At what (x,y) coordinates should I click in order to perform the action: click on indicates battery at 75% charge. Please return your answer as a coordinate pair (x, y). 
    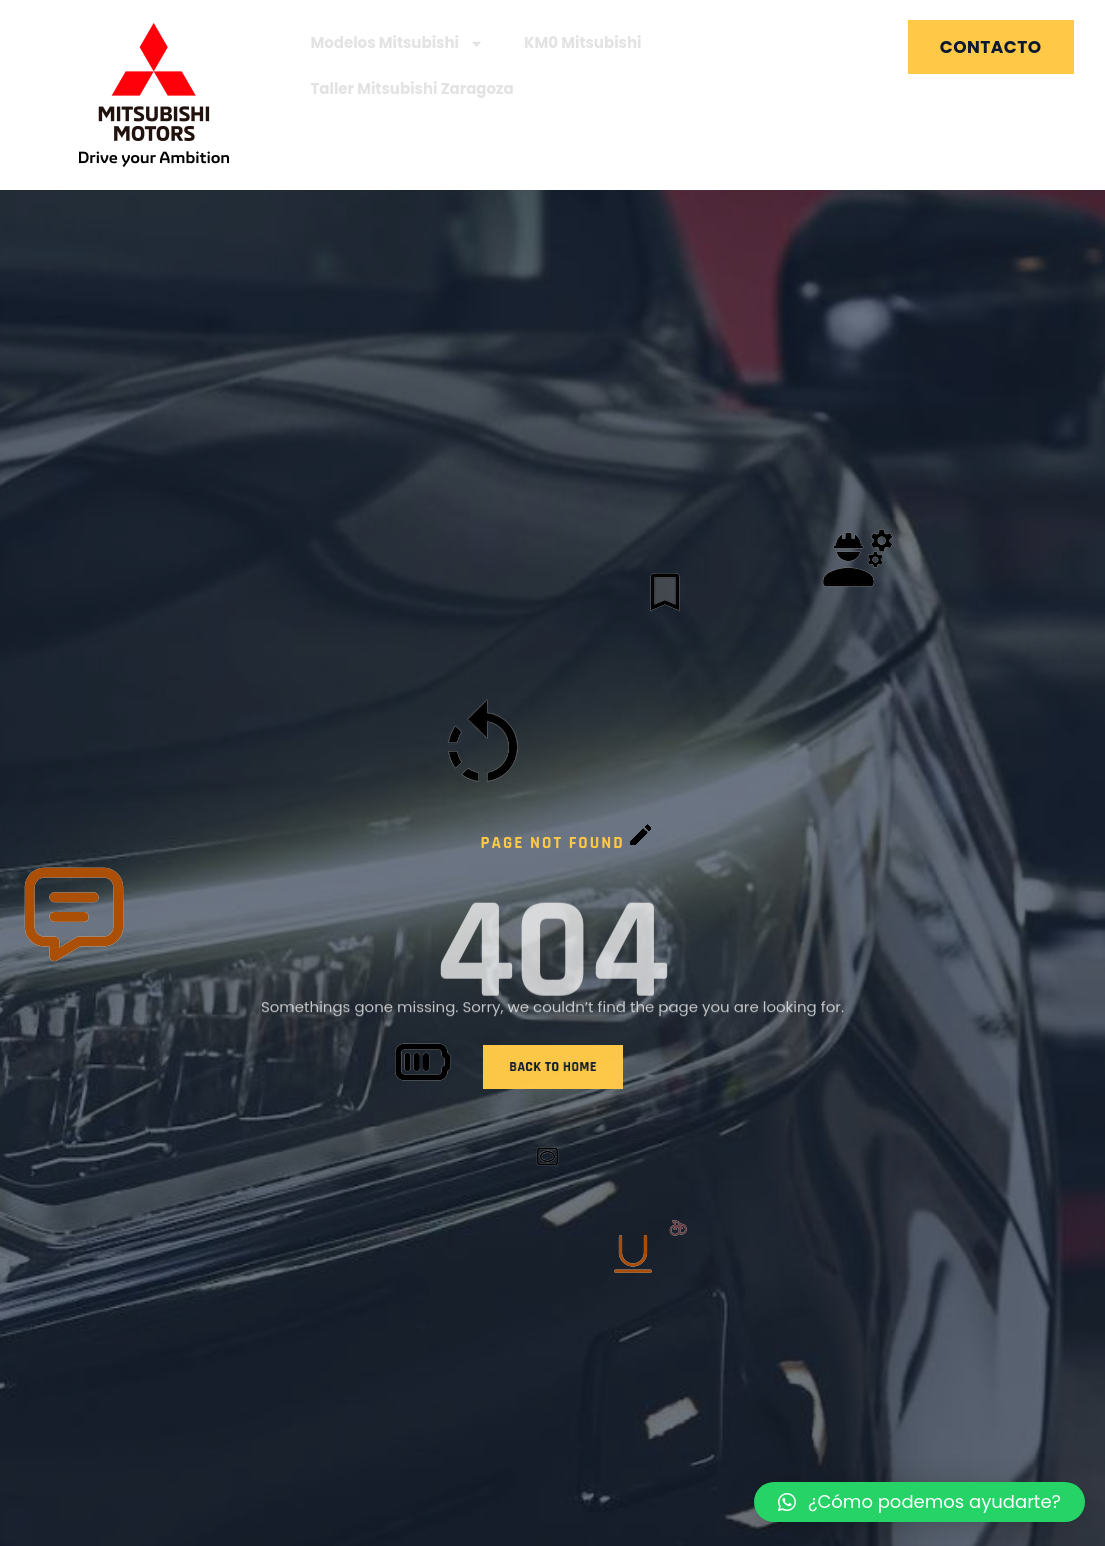
    Looking at the image, I should click on (423, 1062).